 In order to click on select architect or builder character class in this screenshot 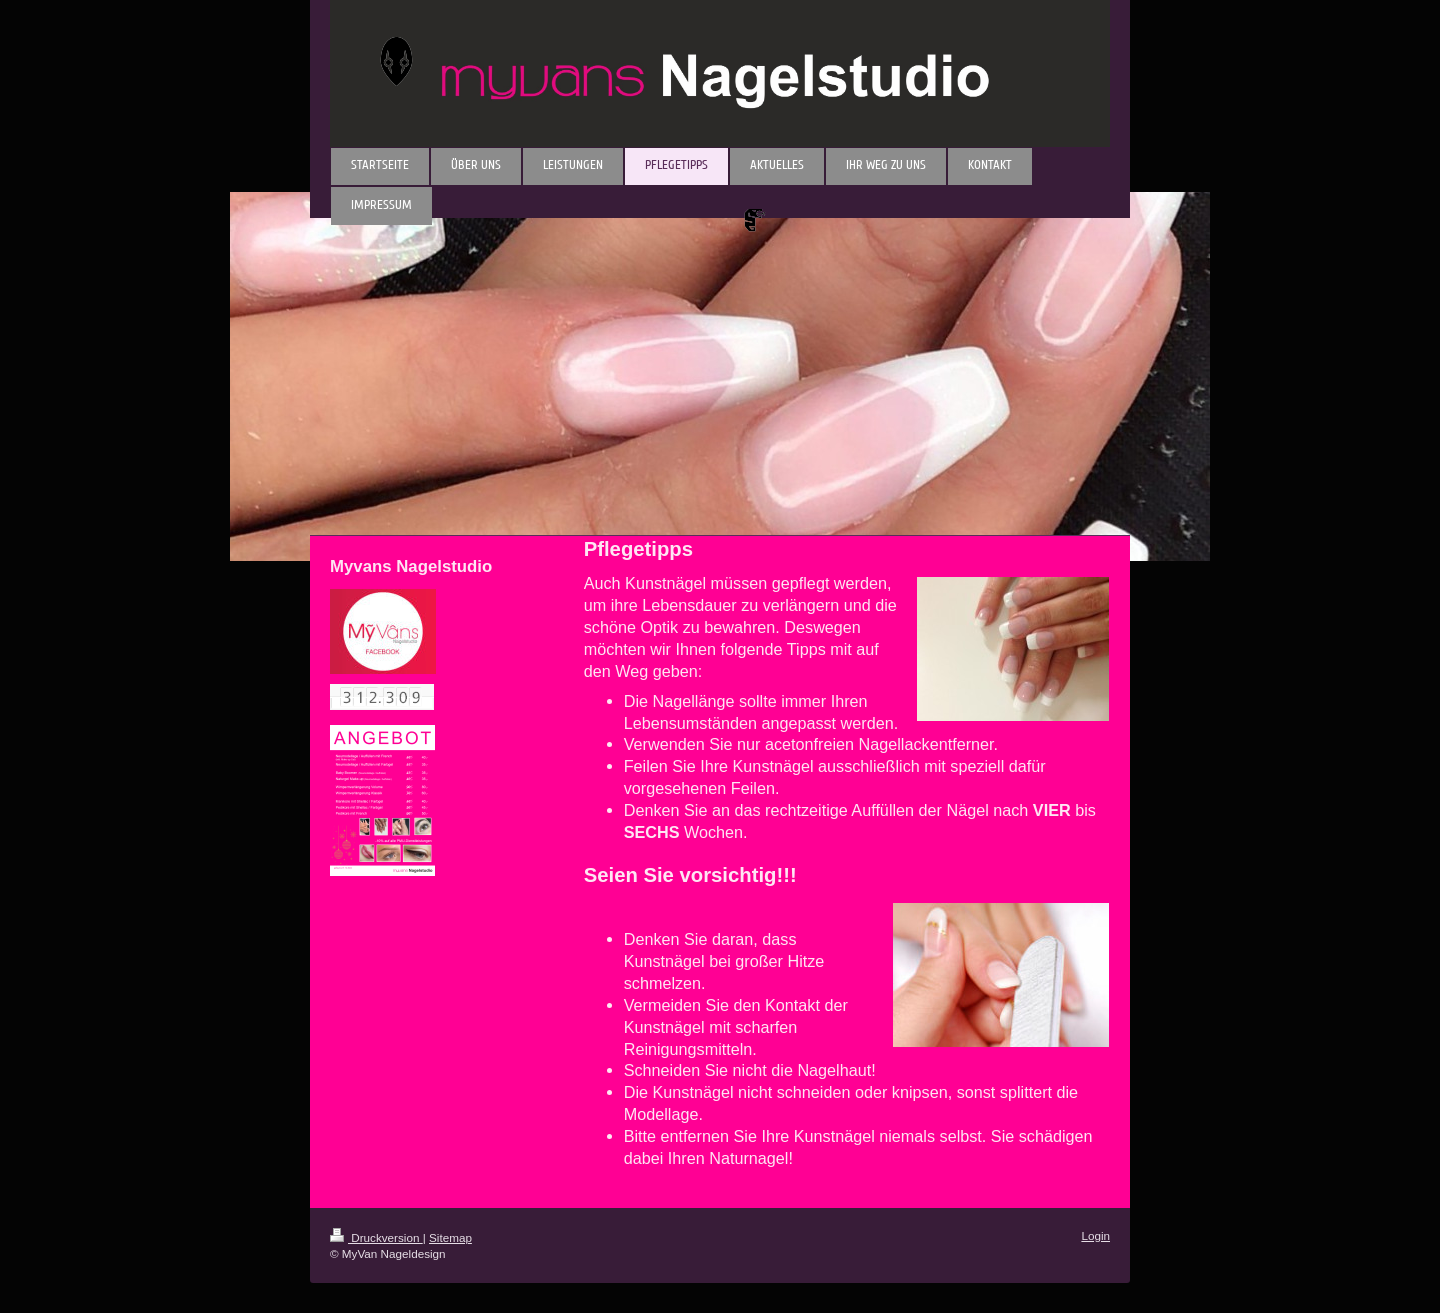, I will do `click(396, 61)`.